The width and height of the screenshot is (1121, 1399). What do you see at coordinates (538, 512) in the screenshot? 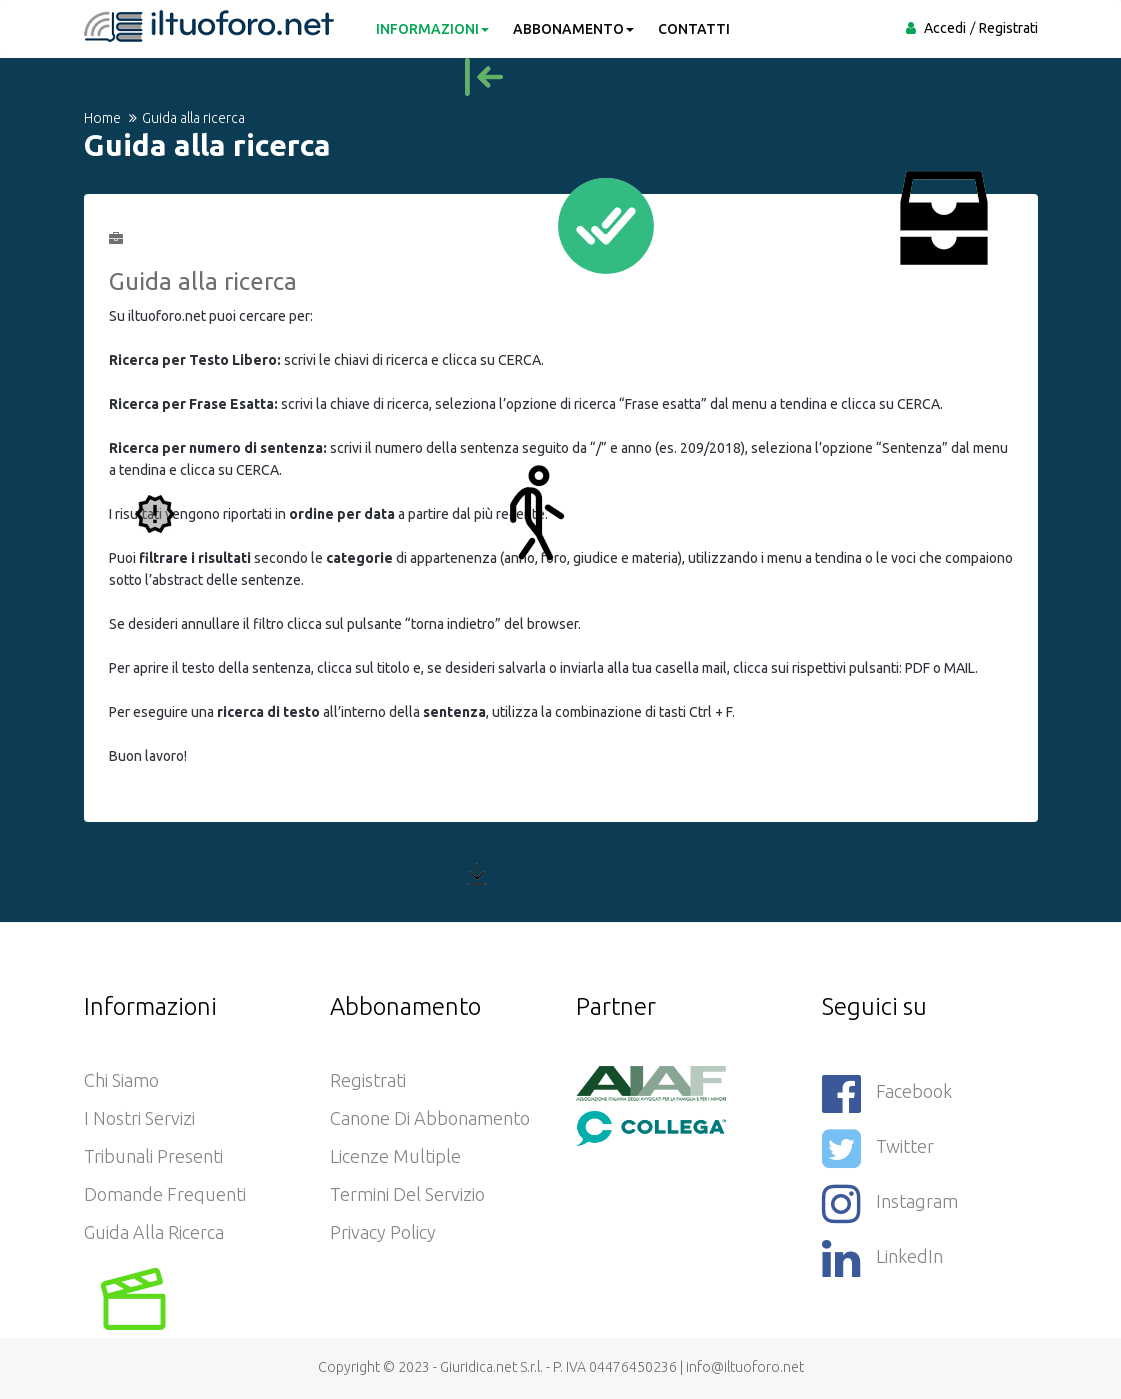
I see `select walking directions` at bounding box center [538, 512].